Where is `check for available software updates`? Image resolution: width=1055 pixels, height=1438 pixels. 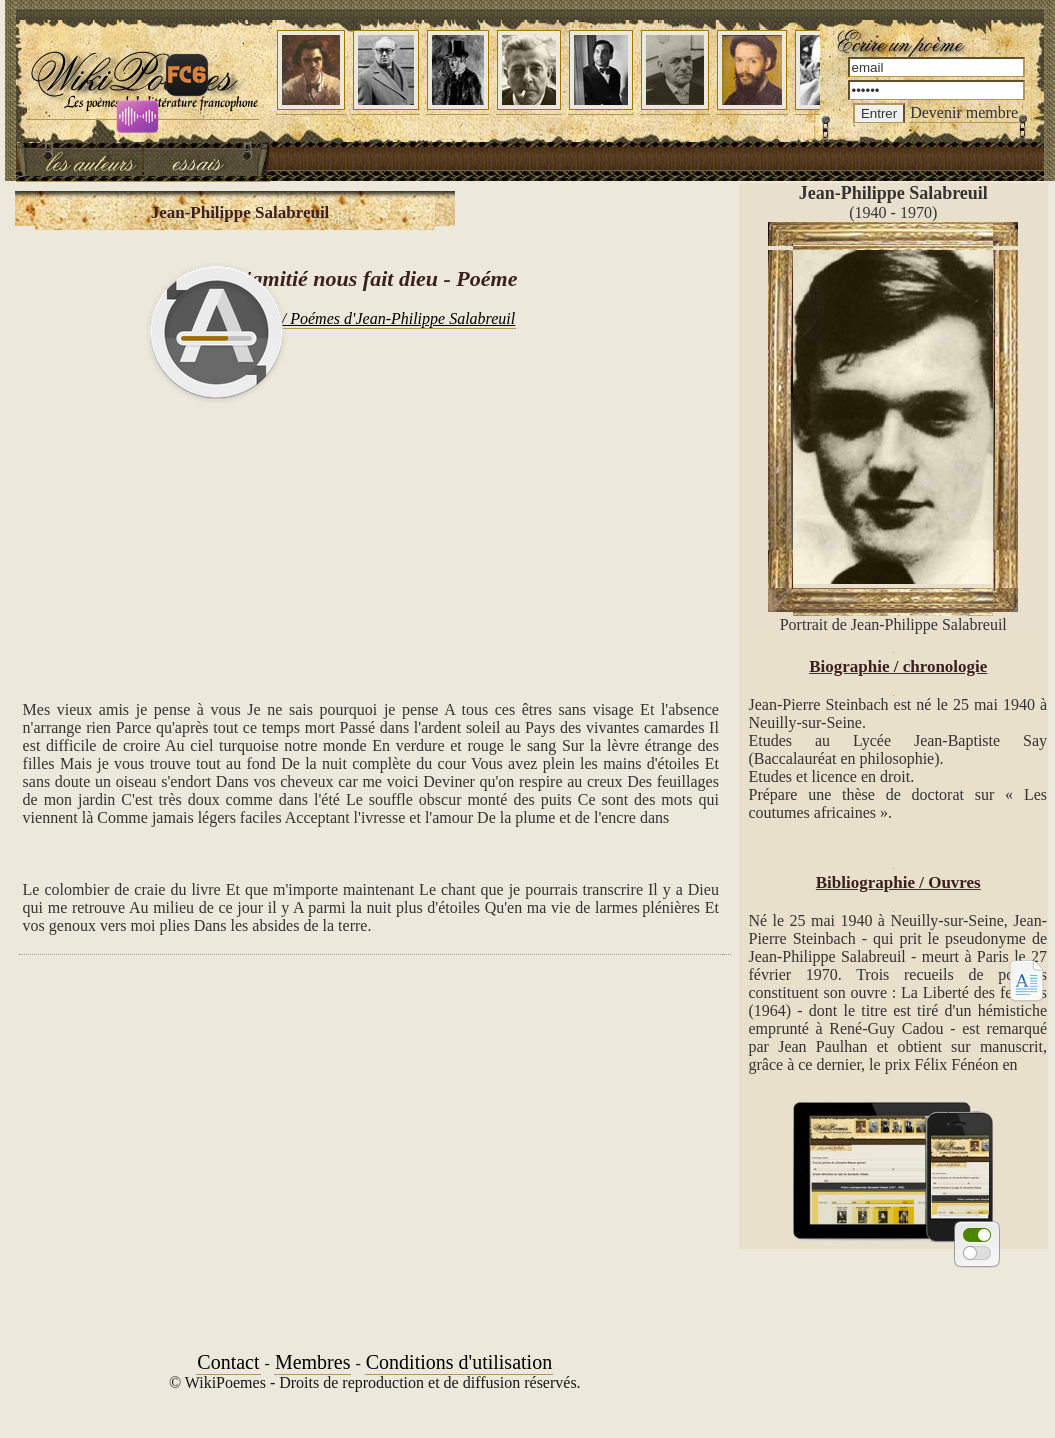
check for available software updates is located at coordinates (216, 332).